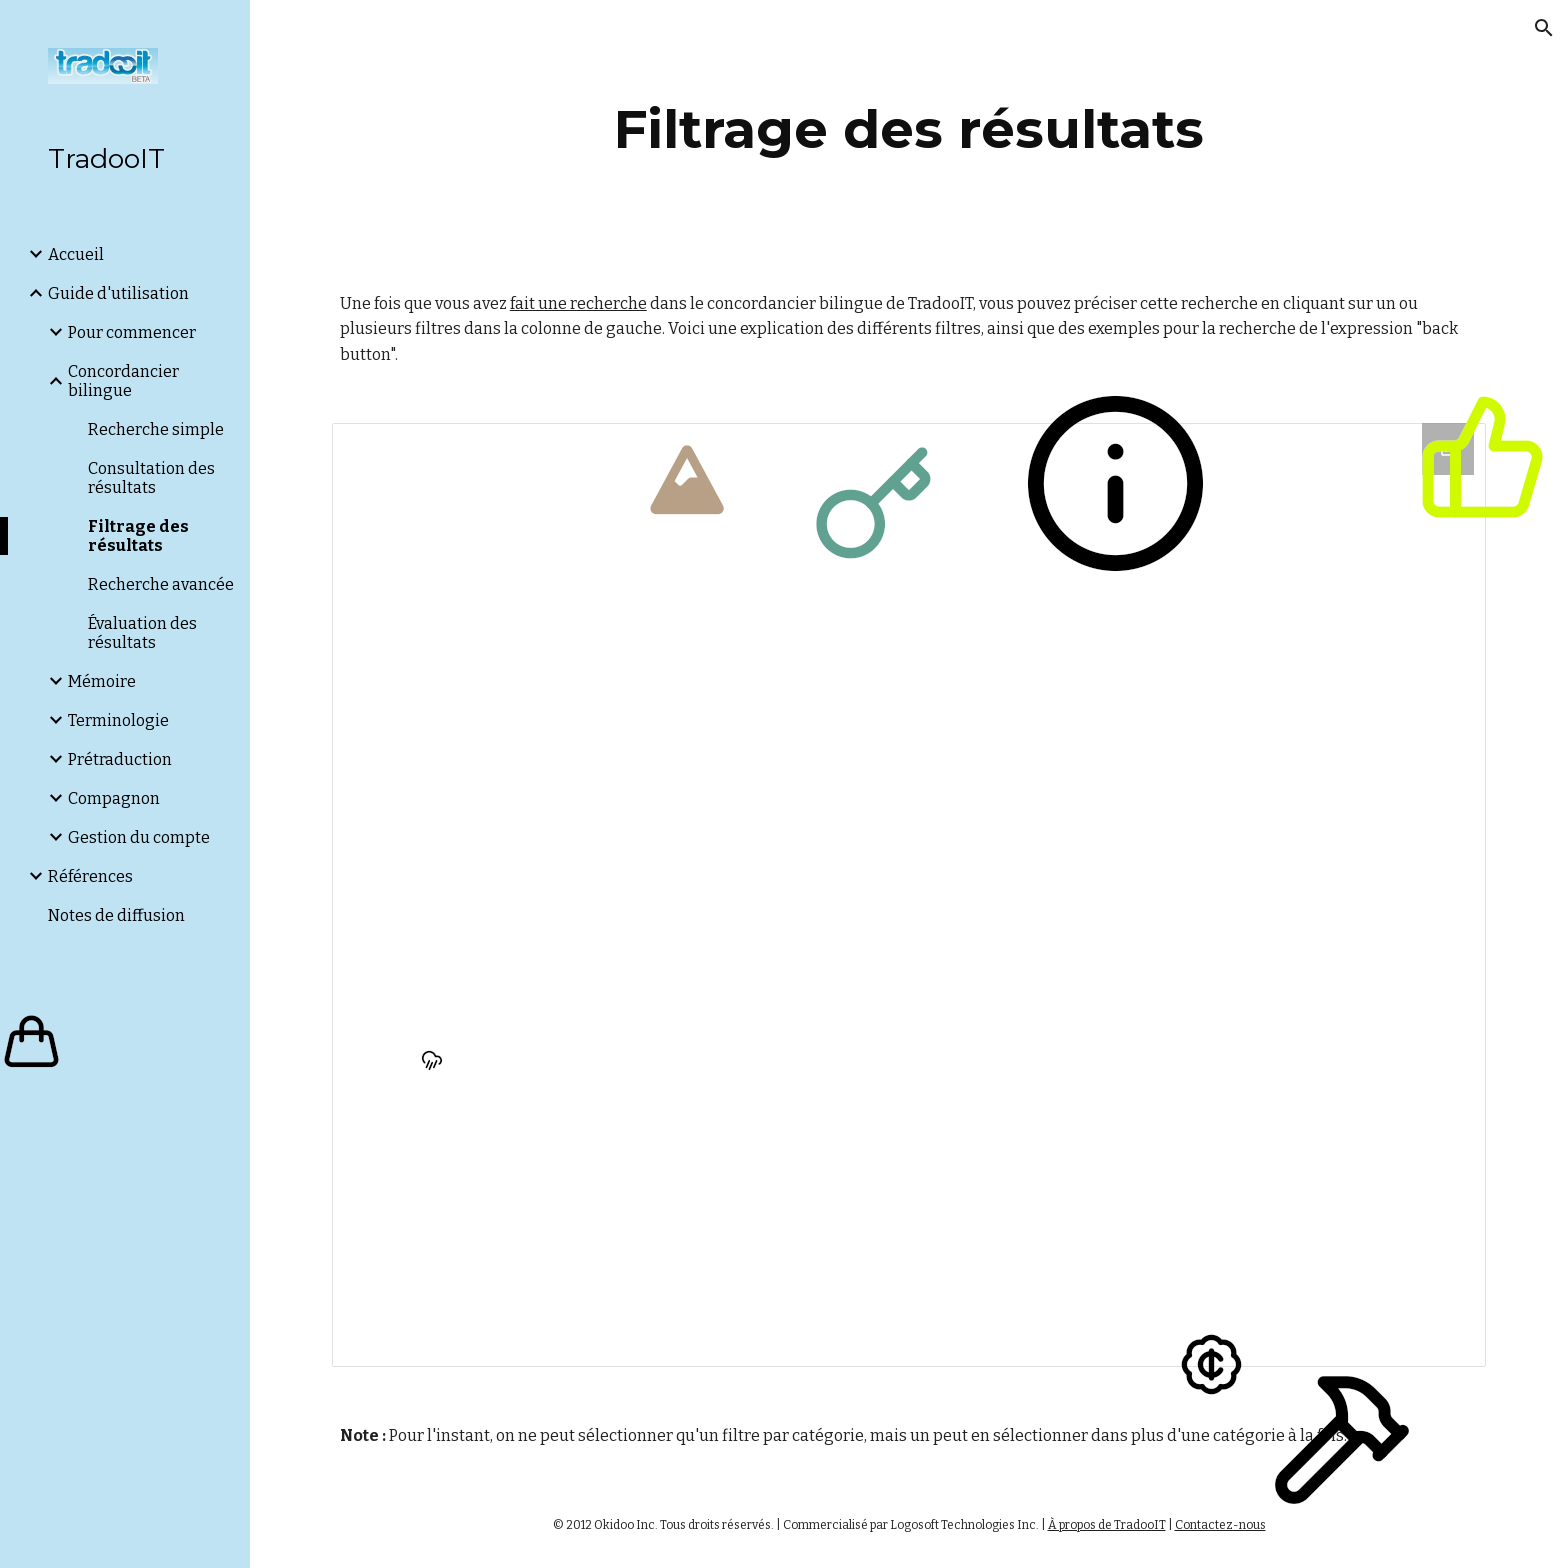 The height and width of the screenshot is (1568, 1568). What do you see at coordinates (31, 1042) in the screenshot?
I see `view your shopping bag` at bounding box center [31, 1042].